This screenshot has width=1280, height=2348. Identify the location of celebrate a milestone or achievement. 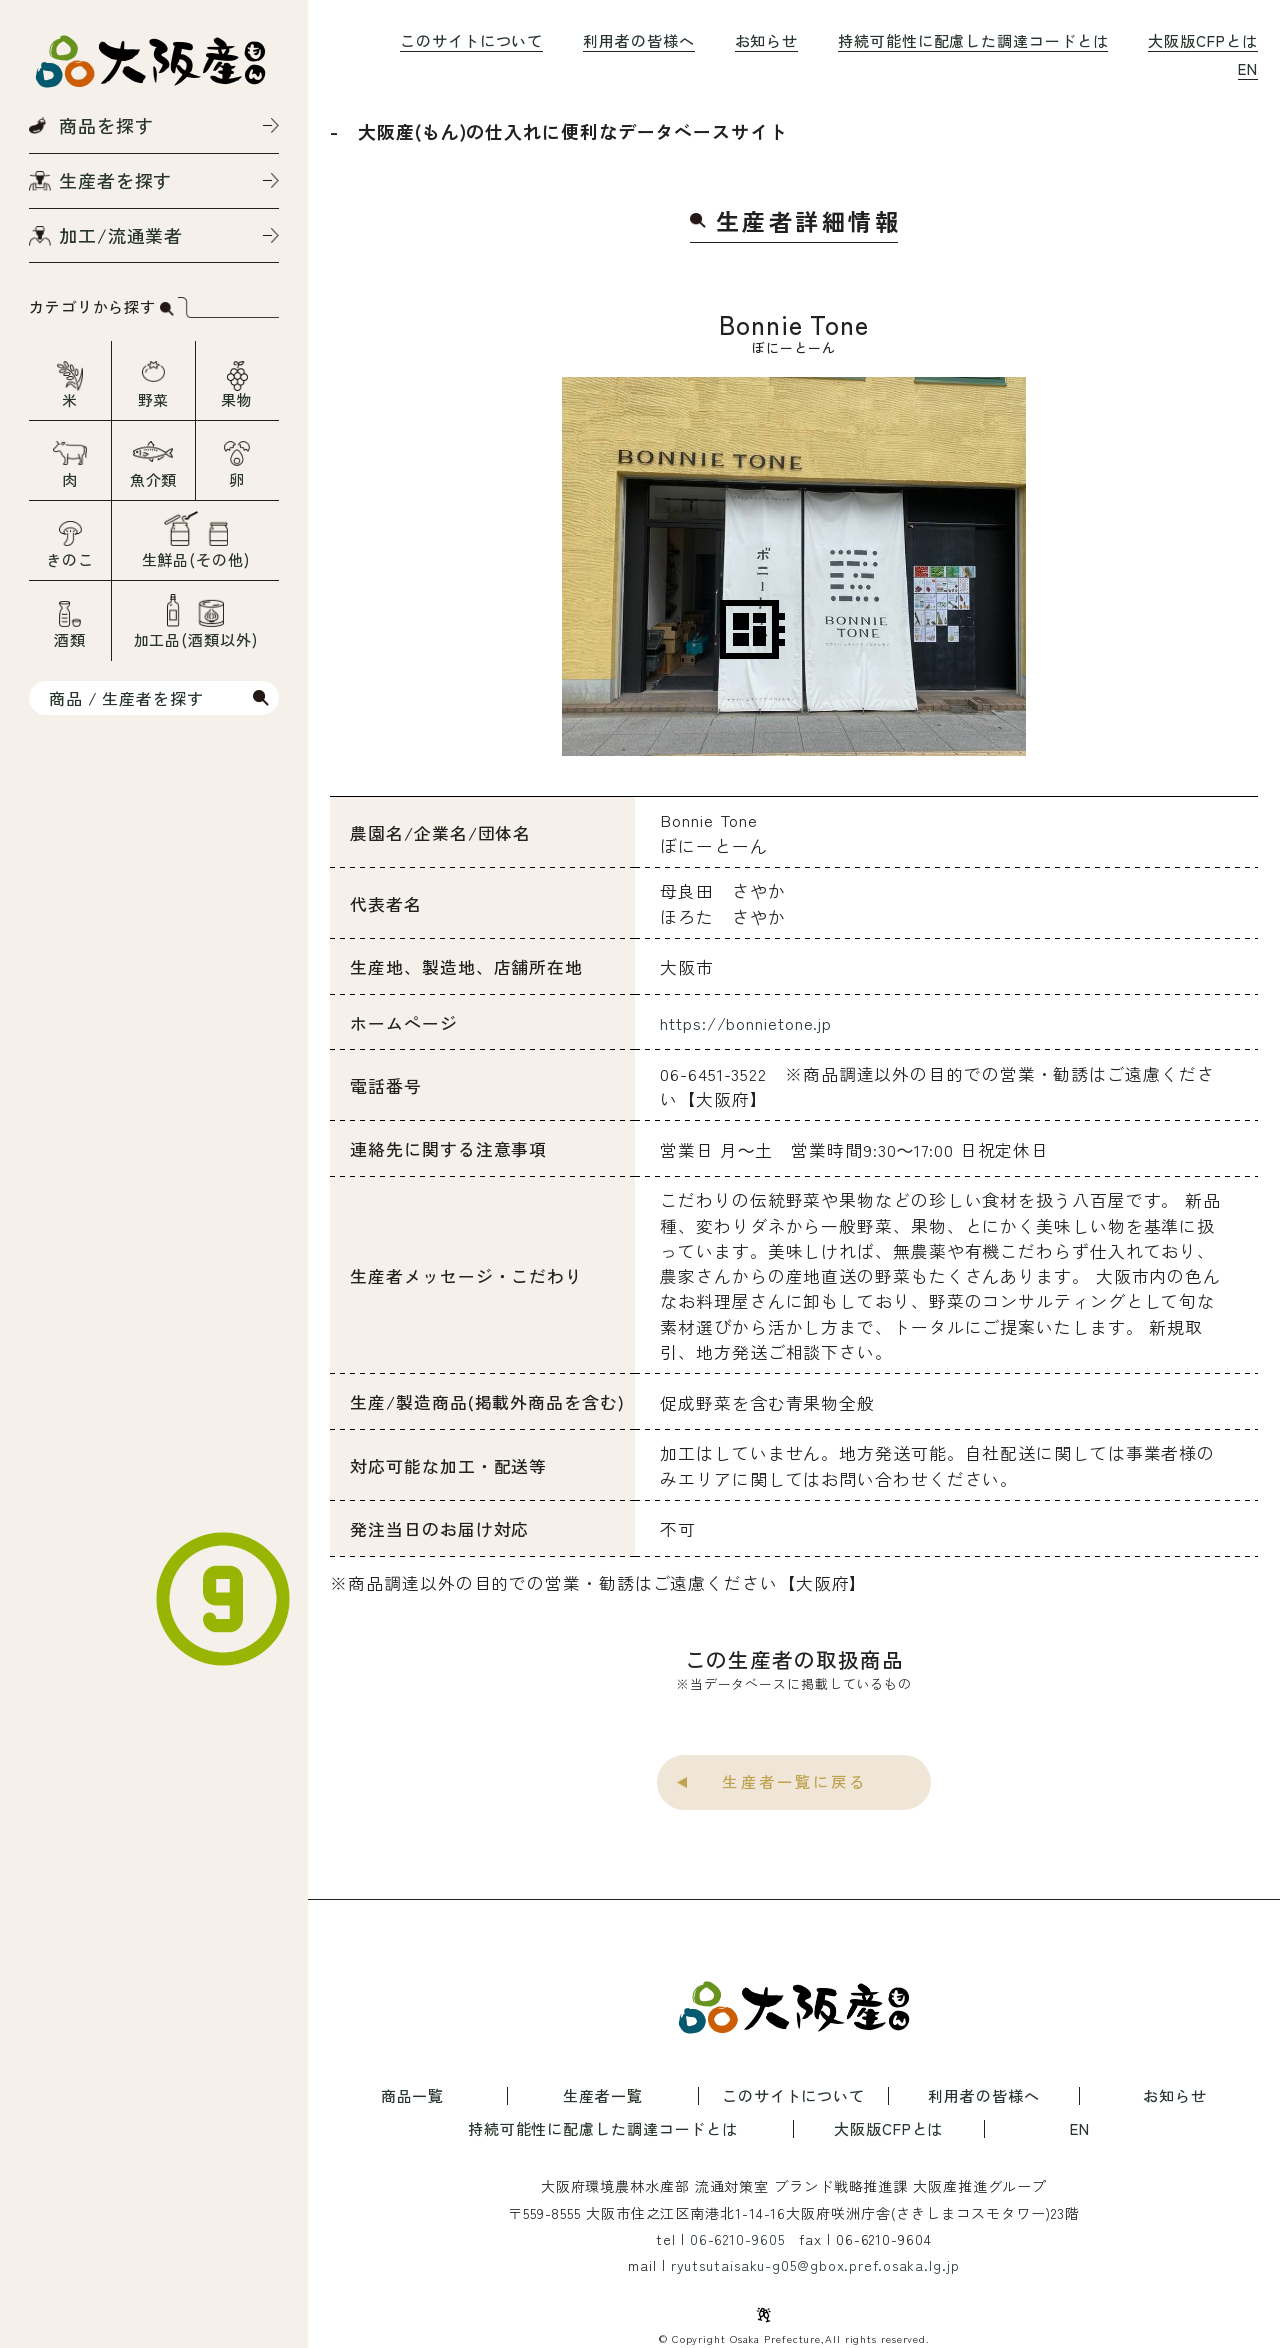
(764, 2315).